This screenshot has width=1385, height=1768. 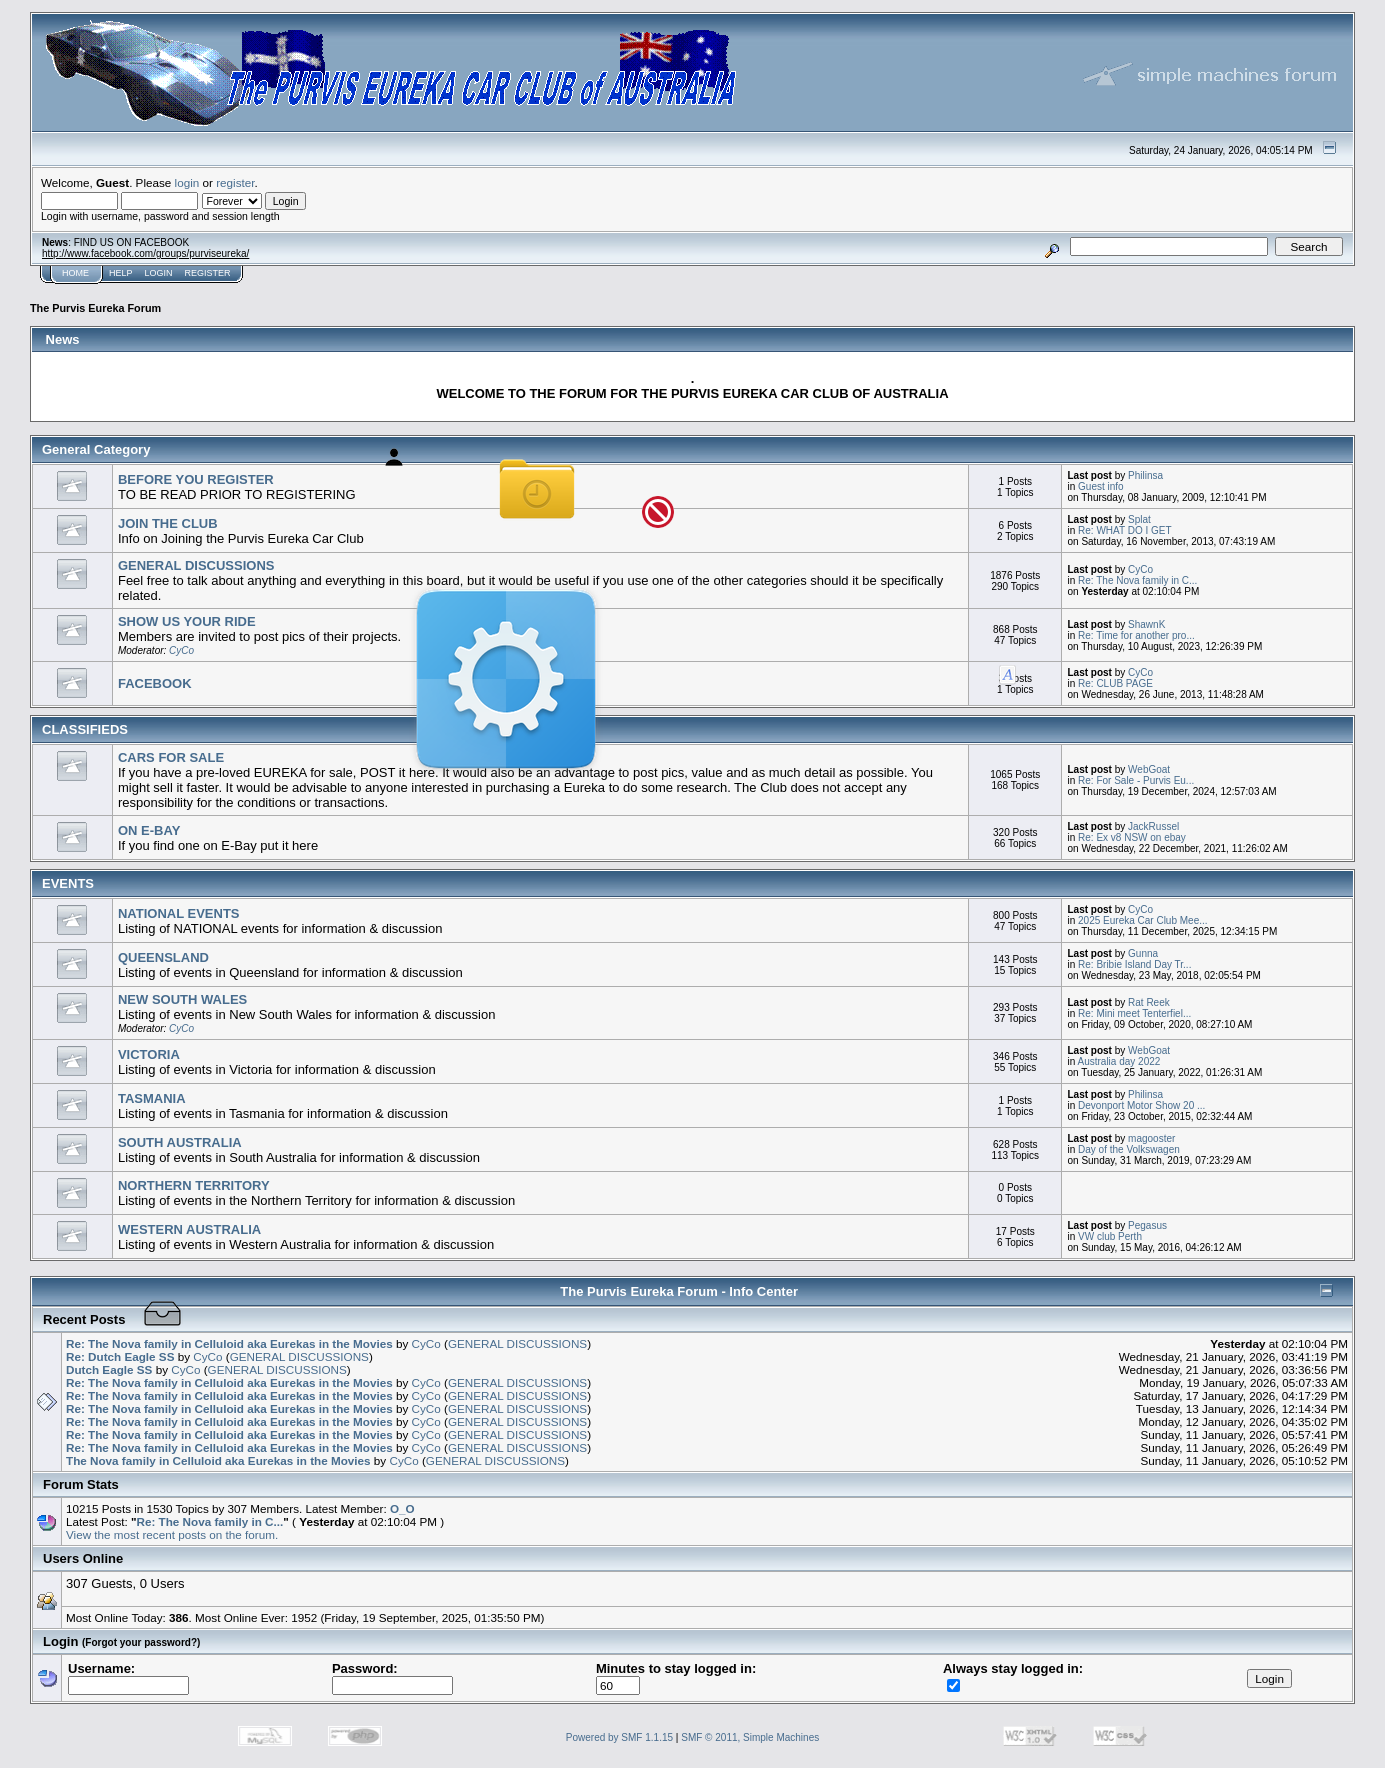 What do you see at coordinates (1007, 674) in the screenshot?
I see `open a font file` at bounding box center [1007, 674].